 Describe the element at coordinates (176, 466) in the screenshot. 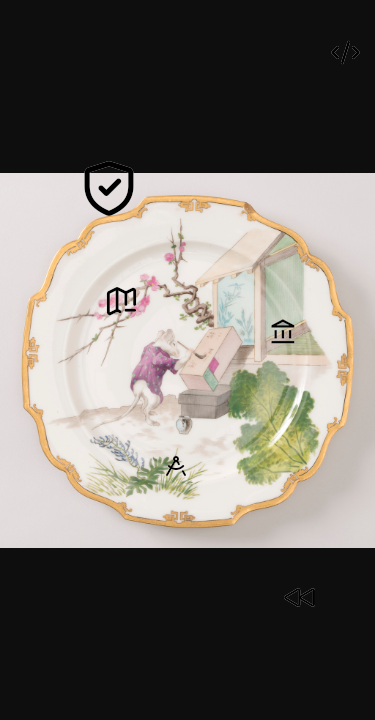

I see `access design or drawing tools` at that location.